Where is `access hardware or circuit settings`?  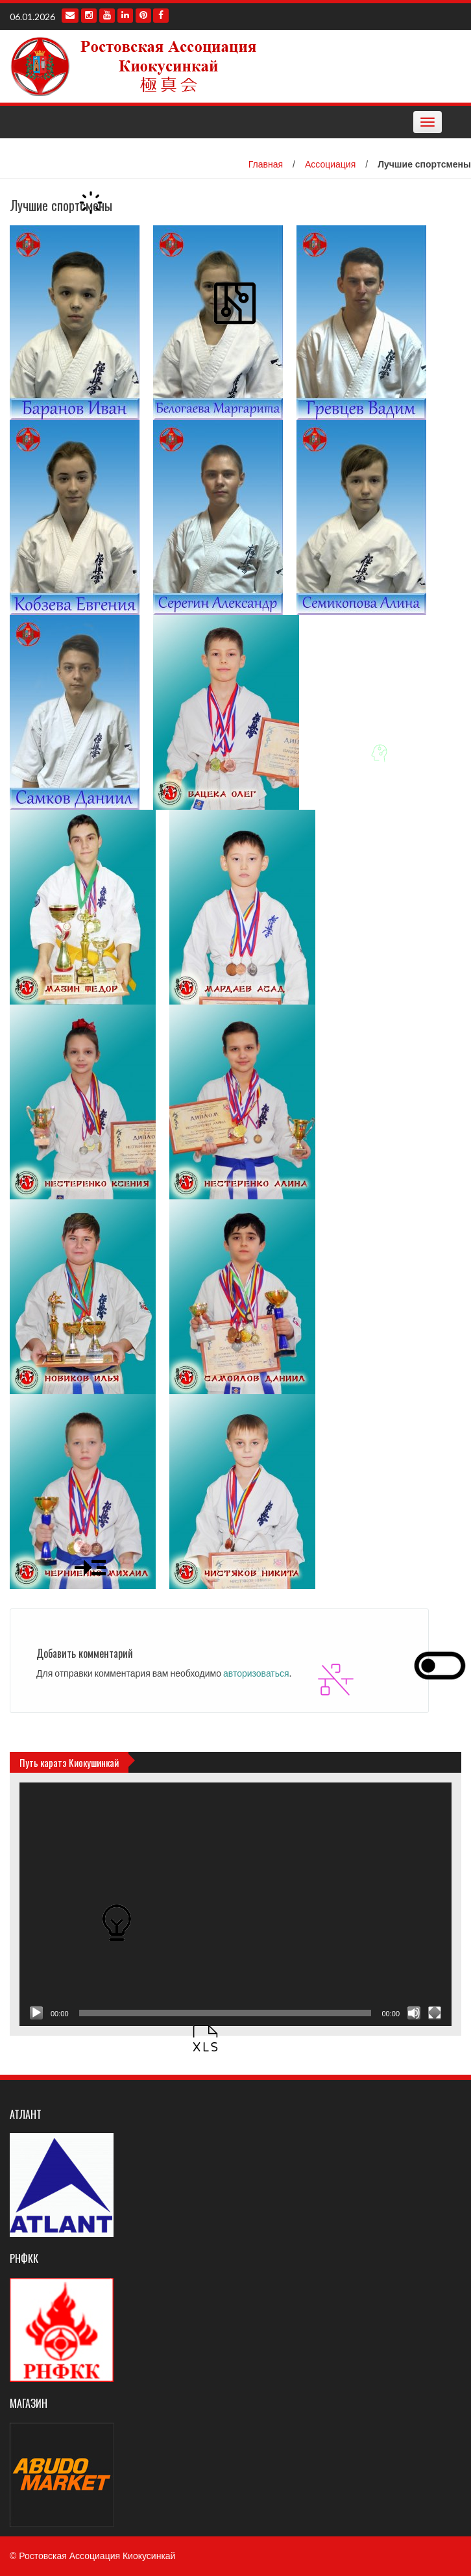
access hardware or circuit settings is located at coordinates (235, 303).